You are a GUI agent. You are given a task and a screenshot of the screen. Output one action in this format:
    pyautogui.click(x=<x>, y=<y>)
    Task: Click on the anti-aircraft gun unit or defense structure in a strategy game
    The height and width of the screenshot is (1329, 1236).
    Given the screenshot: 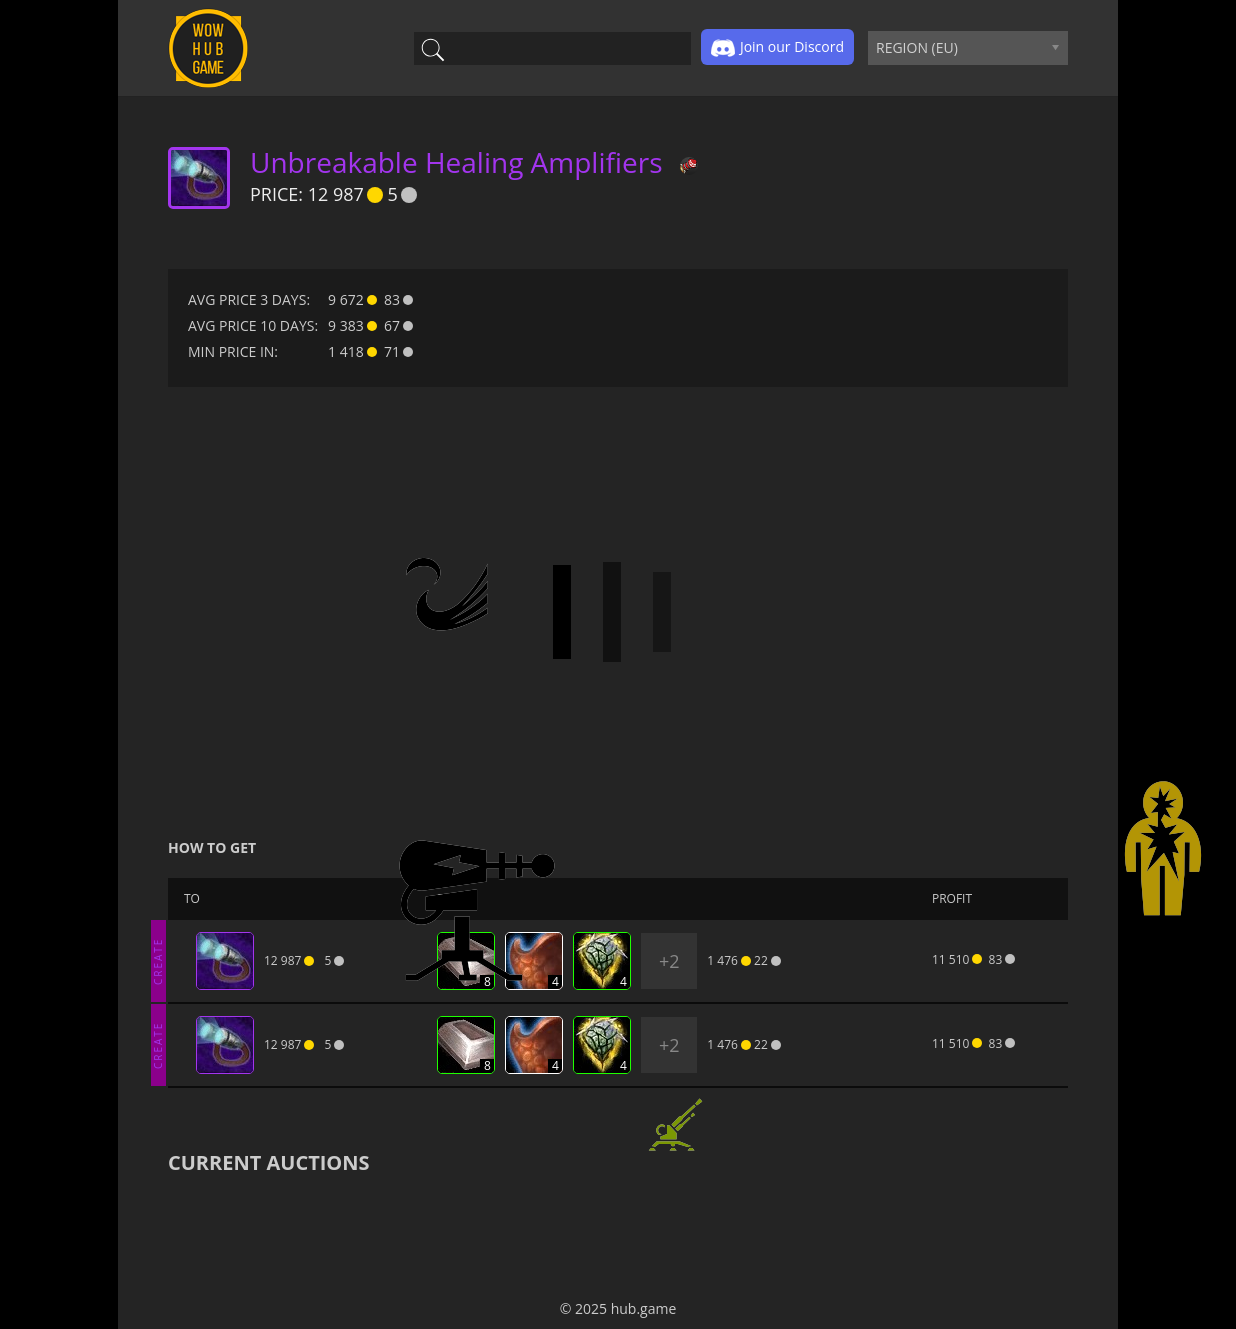 What is the action you would take?
    pyautogui.click(x=675, y=1124)
    